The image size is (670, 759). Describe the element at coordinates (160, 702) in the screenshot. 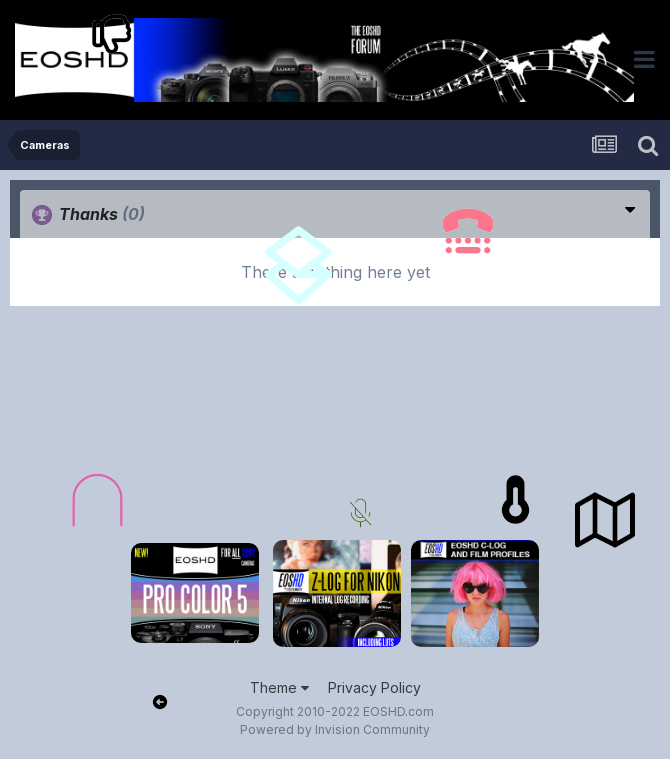

I see `go back to the previous screen` at that location.